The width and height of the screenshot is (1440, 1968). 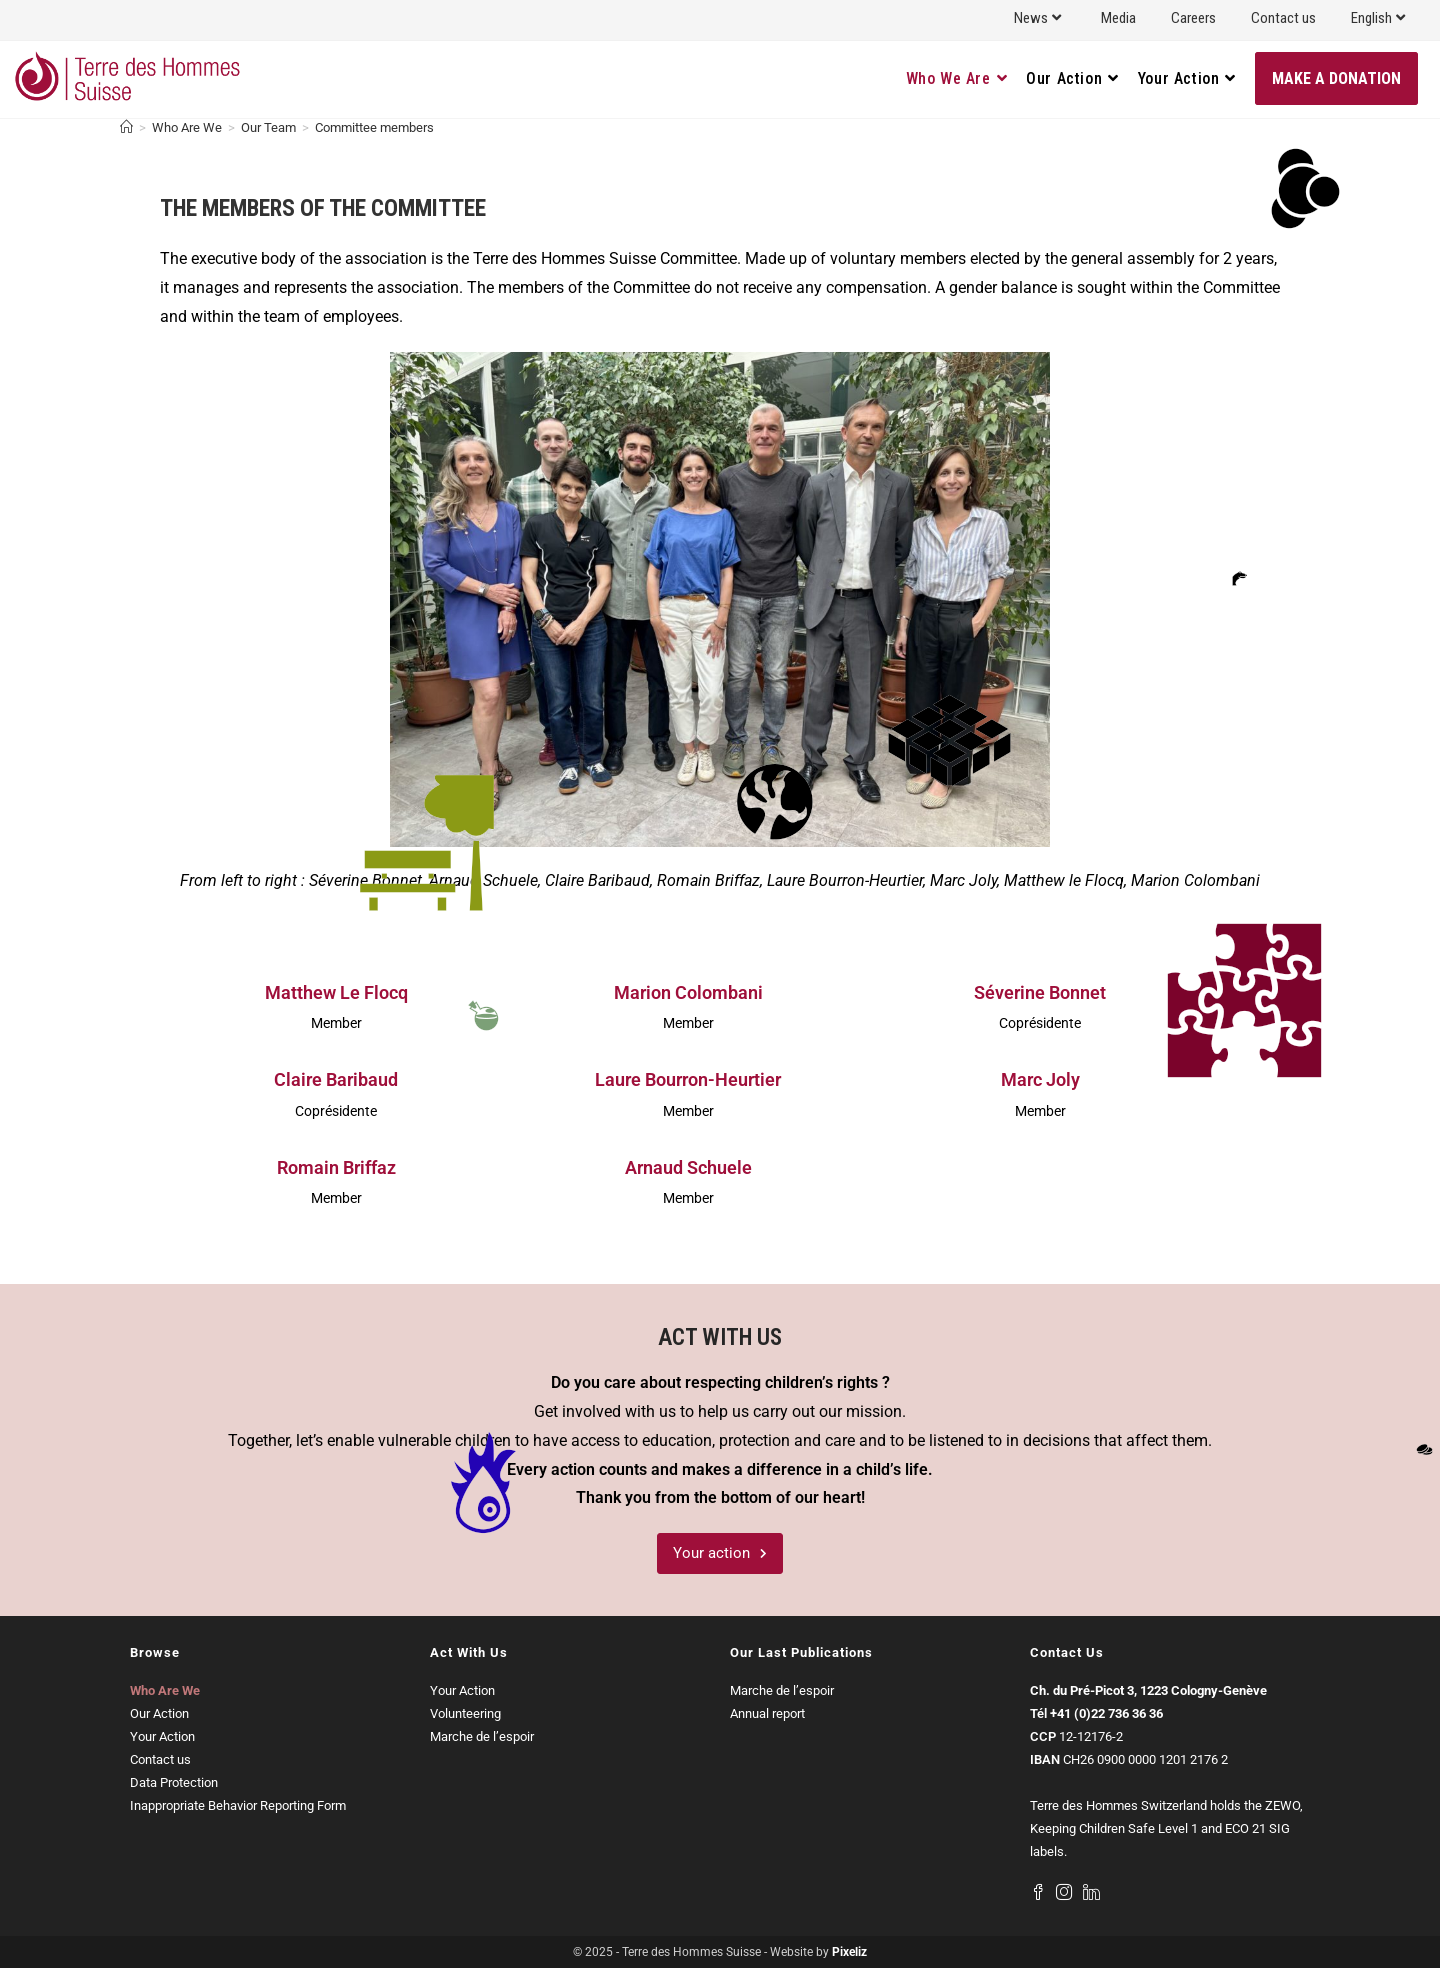 I want to click on select or place a platform tile, so click(x=949, y=740).